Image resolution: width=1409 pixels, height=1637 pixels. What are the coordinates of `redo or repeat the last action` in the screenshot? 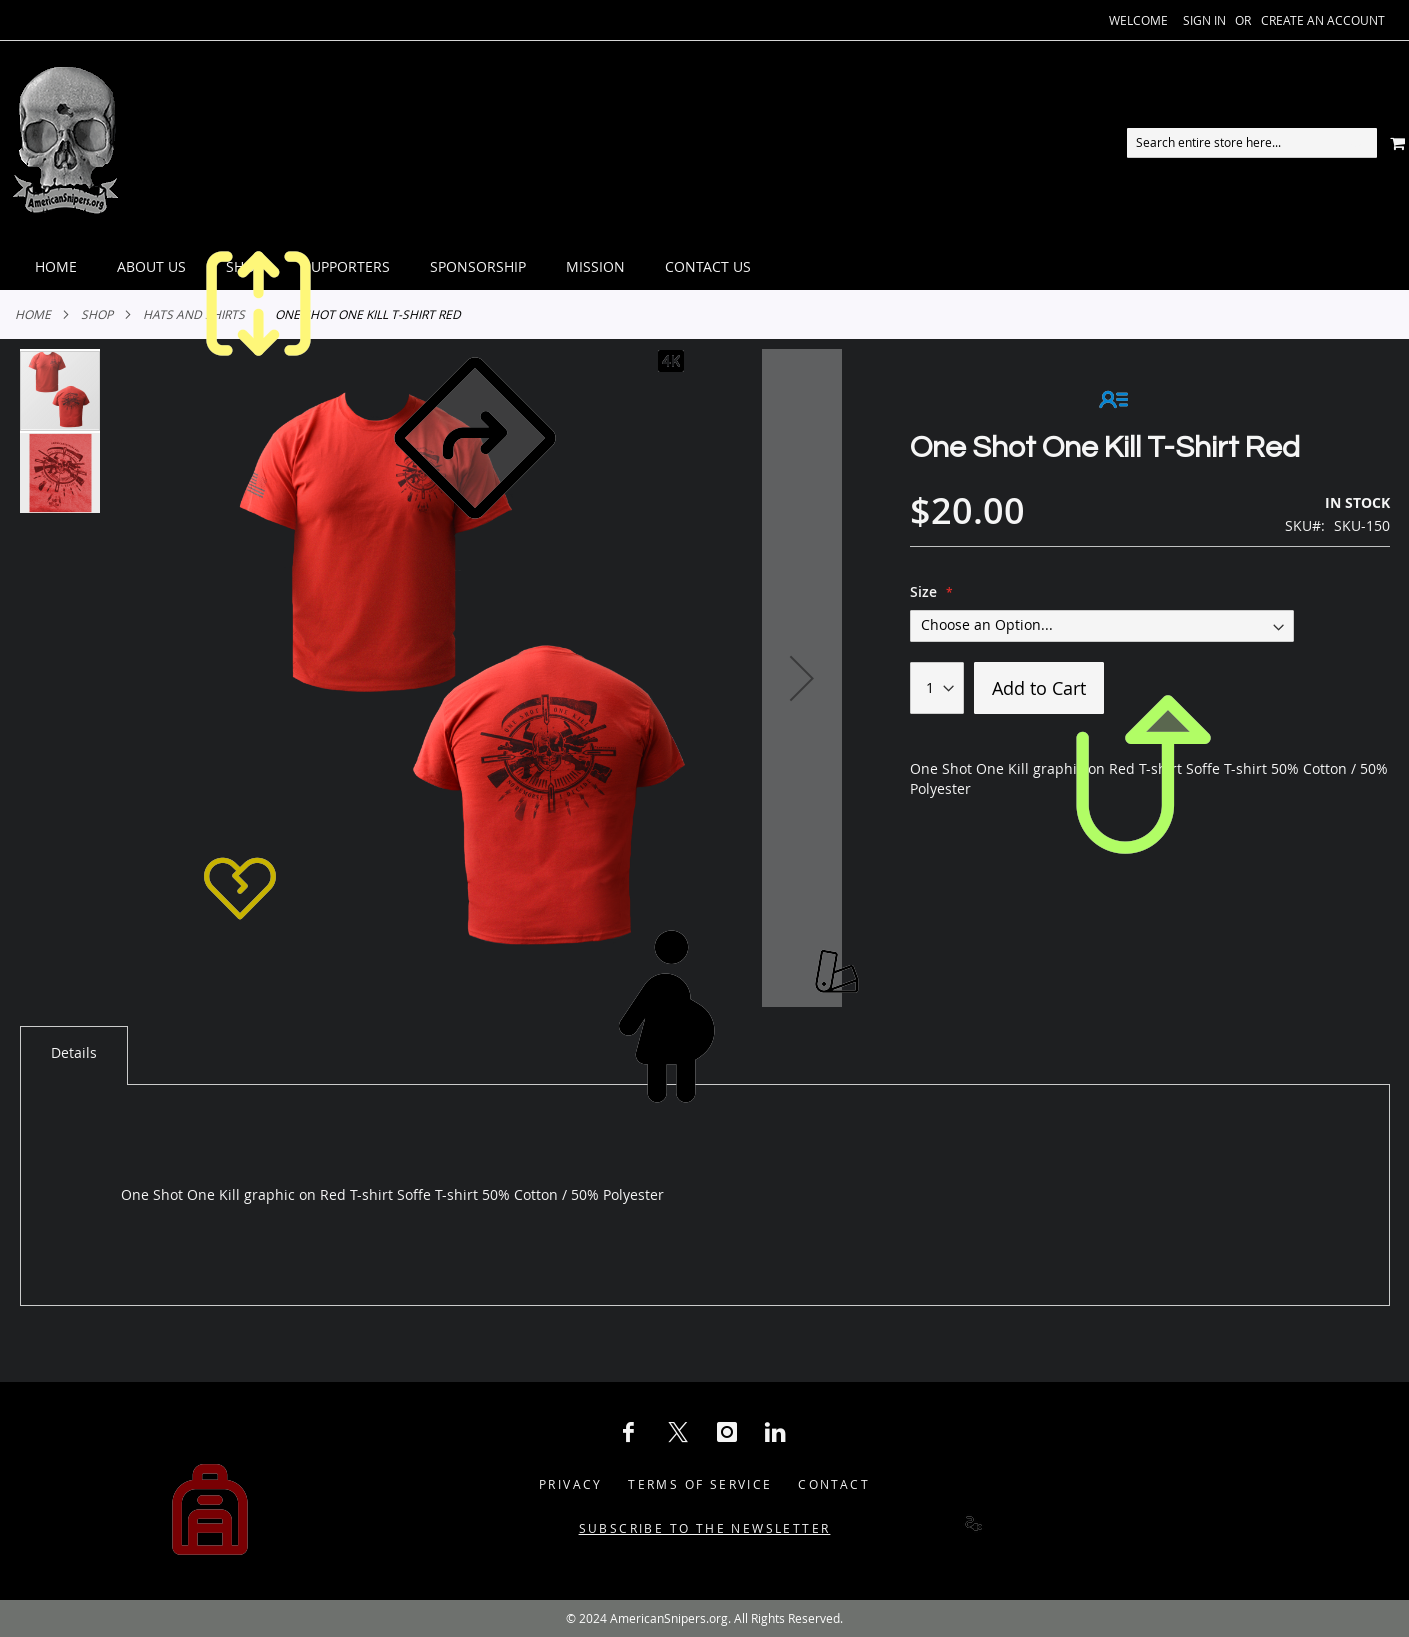 It's located at (1137, 774).